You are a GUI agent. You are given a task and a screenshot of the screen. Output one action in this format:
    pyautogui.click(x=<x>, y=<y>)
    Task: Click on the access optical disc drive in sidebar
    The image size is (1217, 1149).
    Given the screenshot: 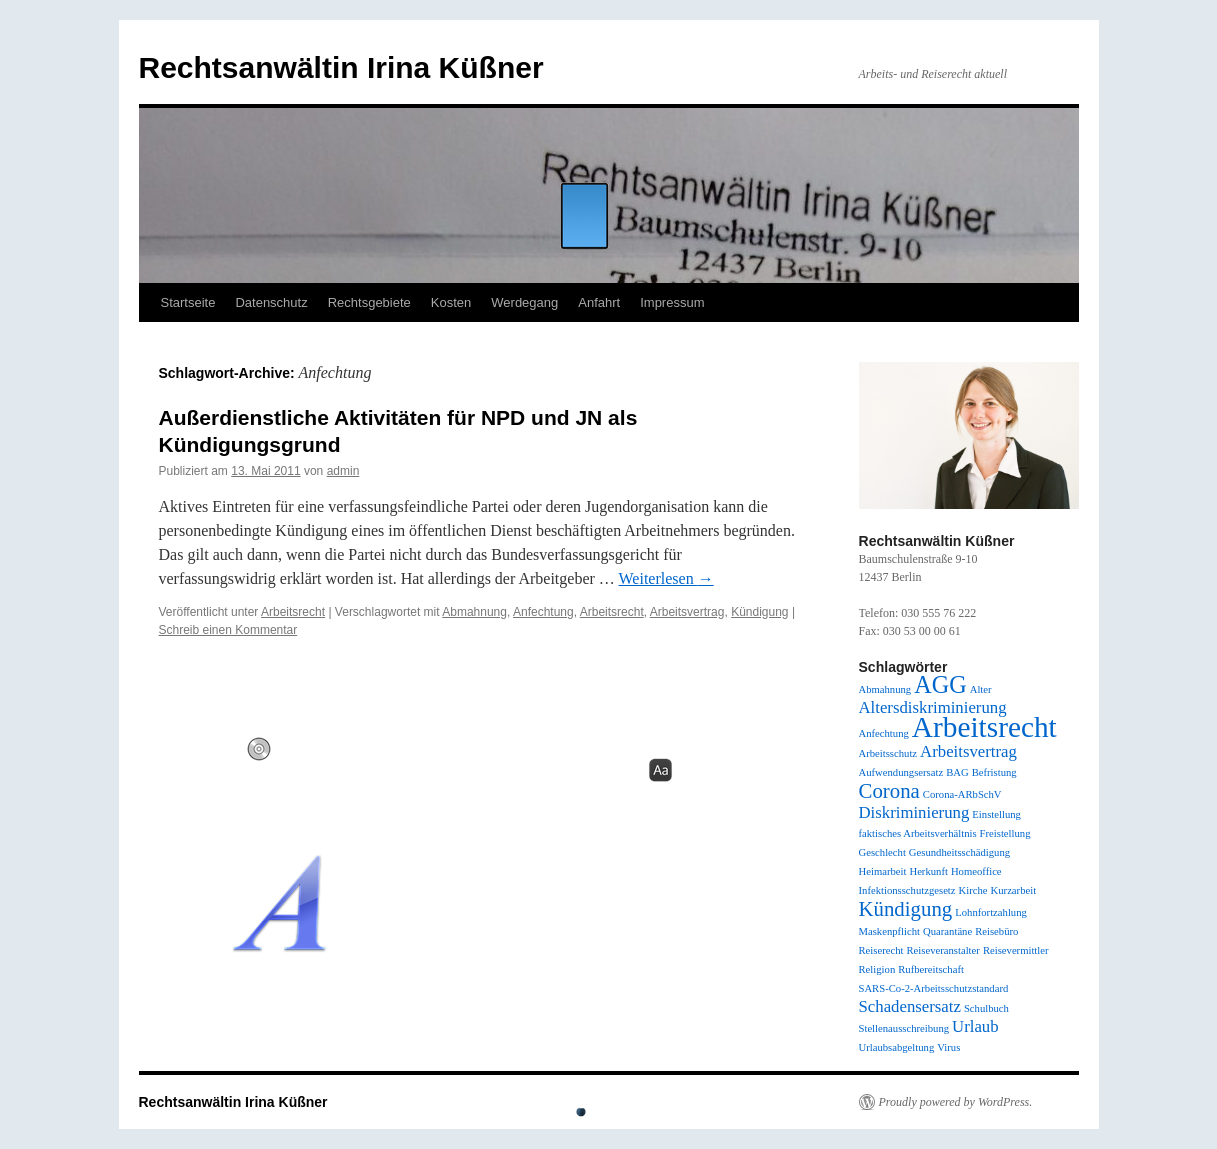 What is the action you would take?
    pyautogui.click(x=259, y=749)
    